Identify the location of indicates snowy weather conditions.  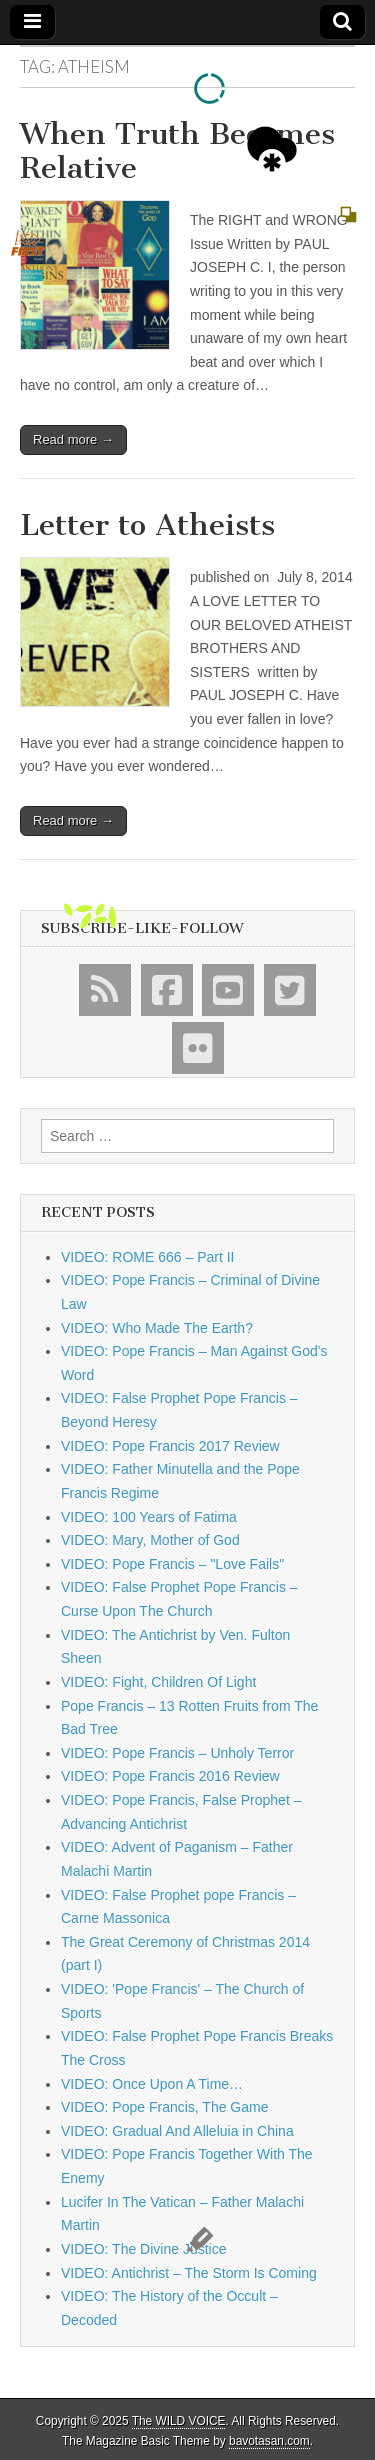
(272, 149).